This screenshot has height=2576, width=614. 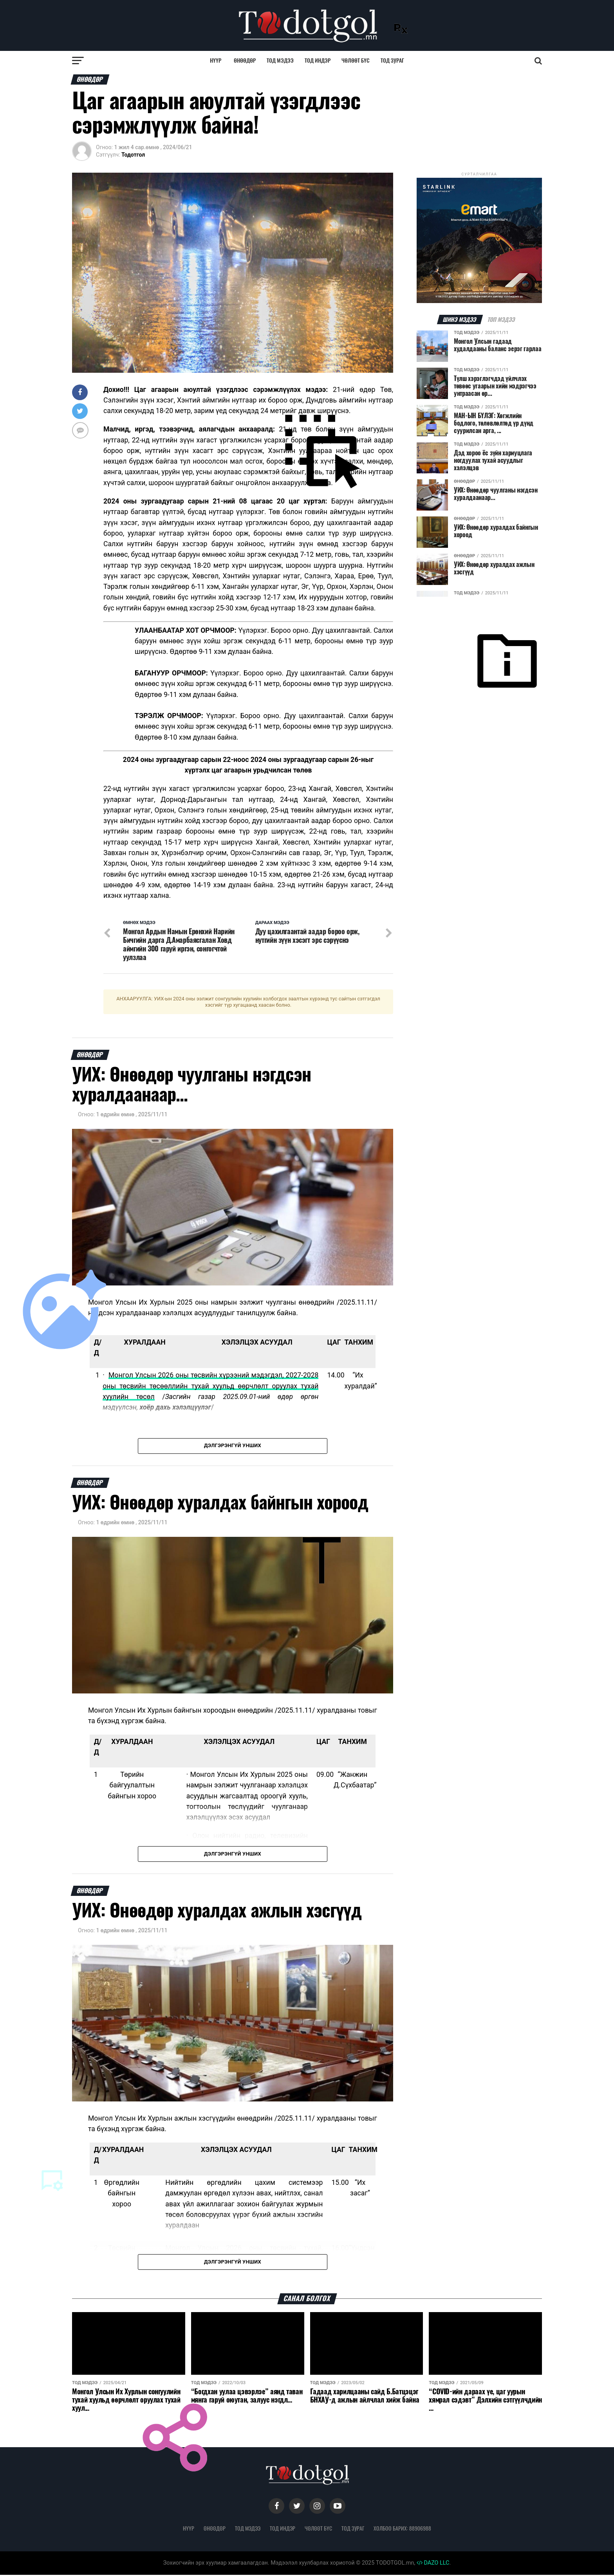 What do you see at coordinates (61, 1311) in the screenshot?
I see `generate ai-enhanced image` at bounding box center [61, 1311].